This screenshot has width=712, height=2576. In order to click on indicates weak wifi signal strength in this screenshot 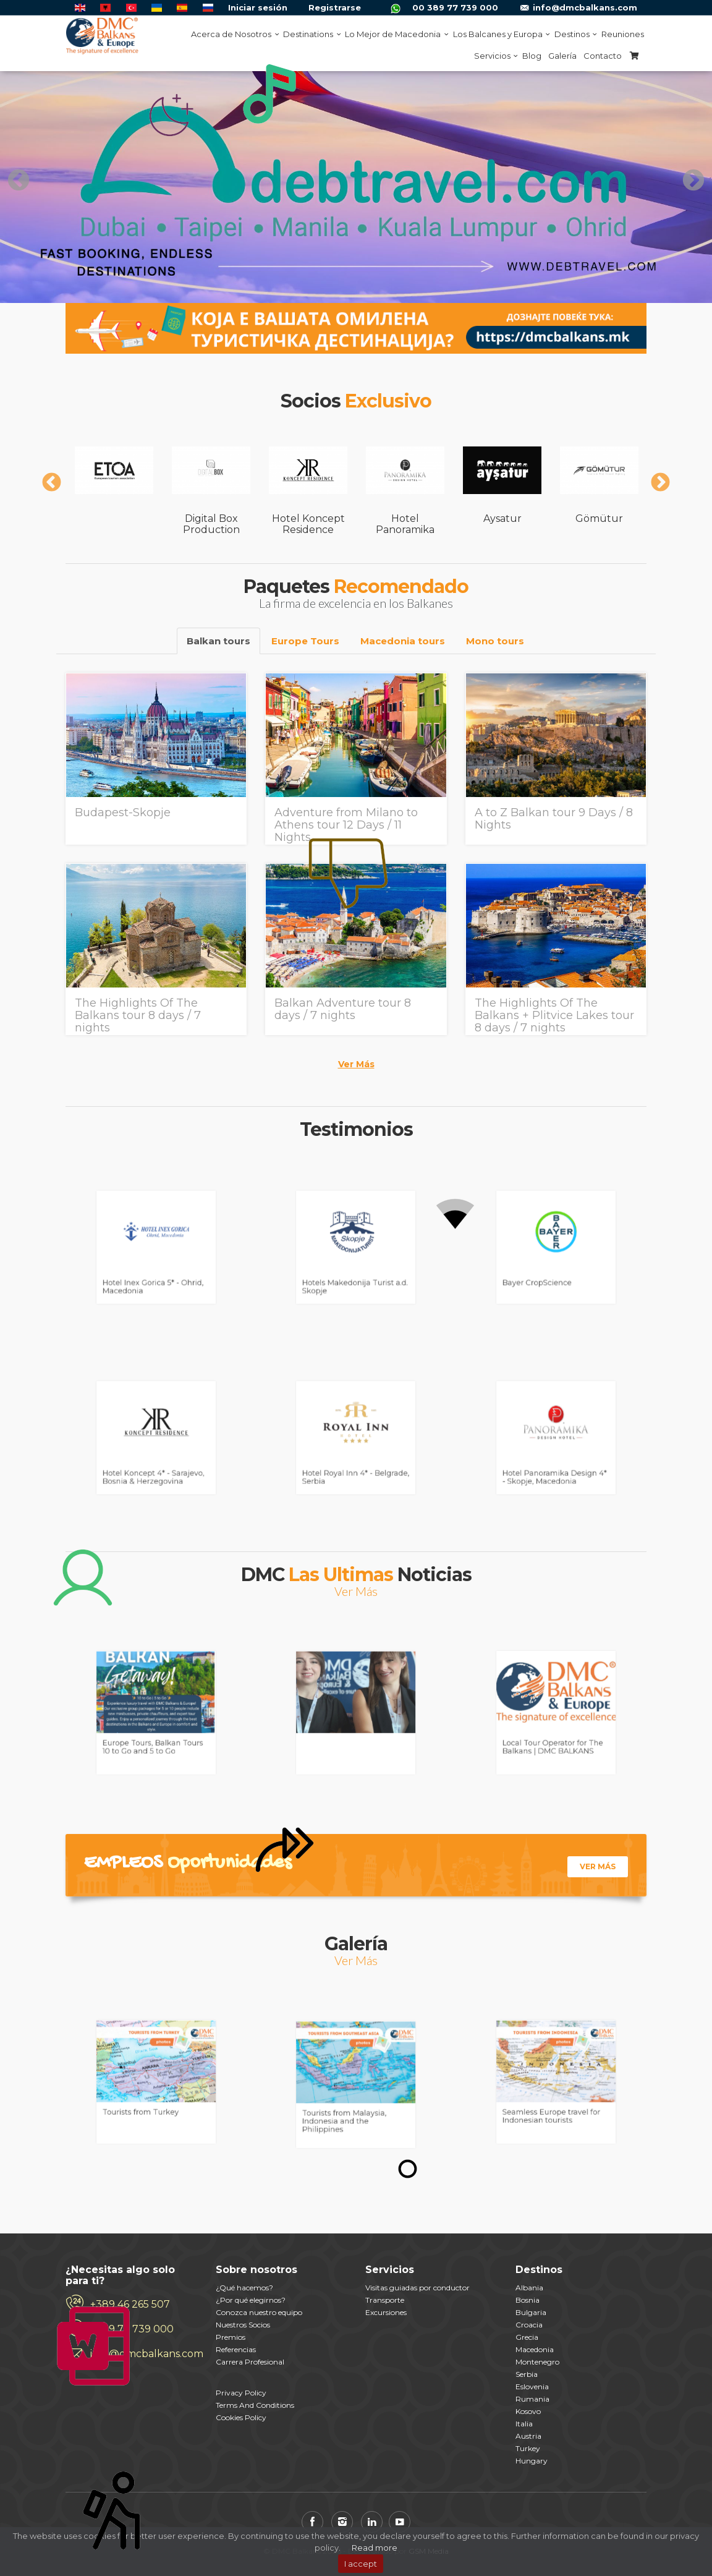, I will do `click(455, 1213)`.